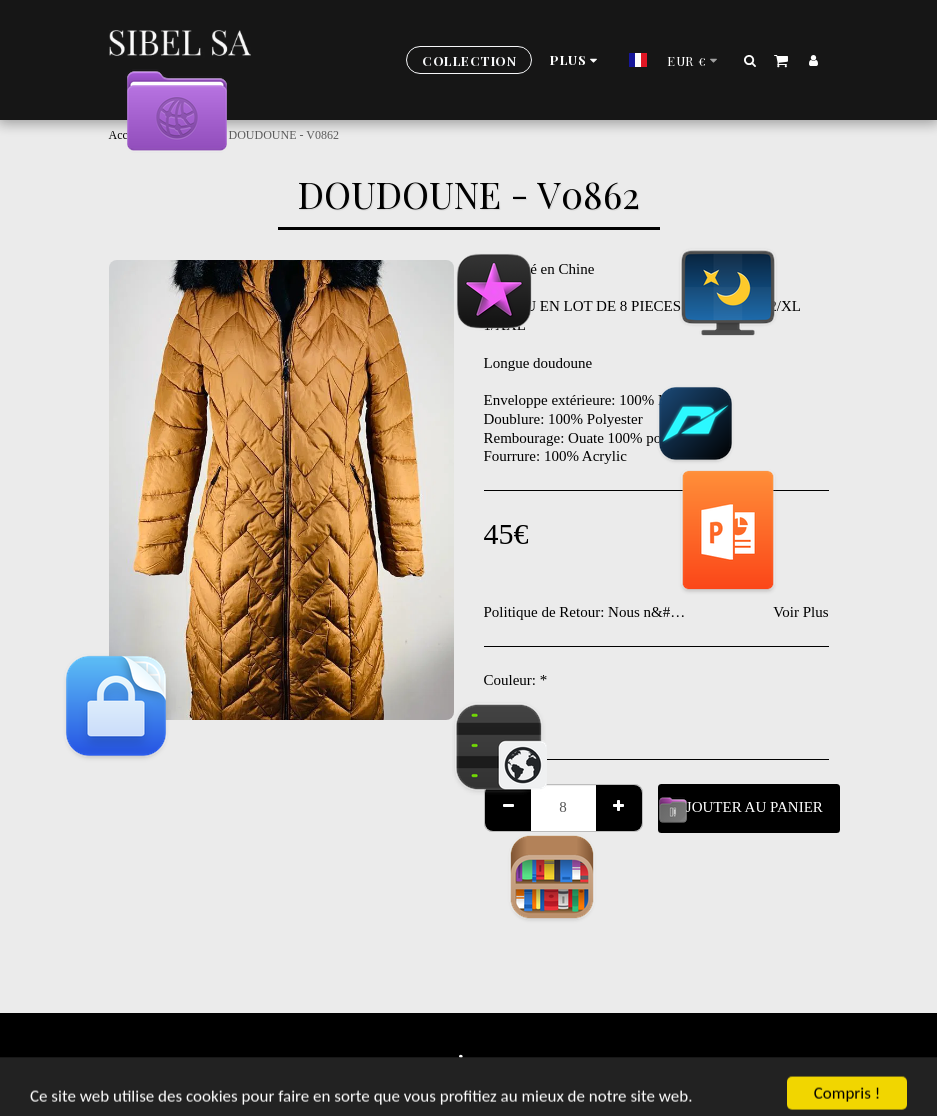 Image resolution: width=937 pixels, height=1116 pixels. What do you see at coordinates (552, 877) in the screenshot?
I see `open read it later app to view saved articles` at bounding box center [552, 877].